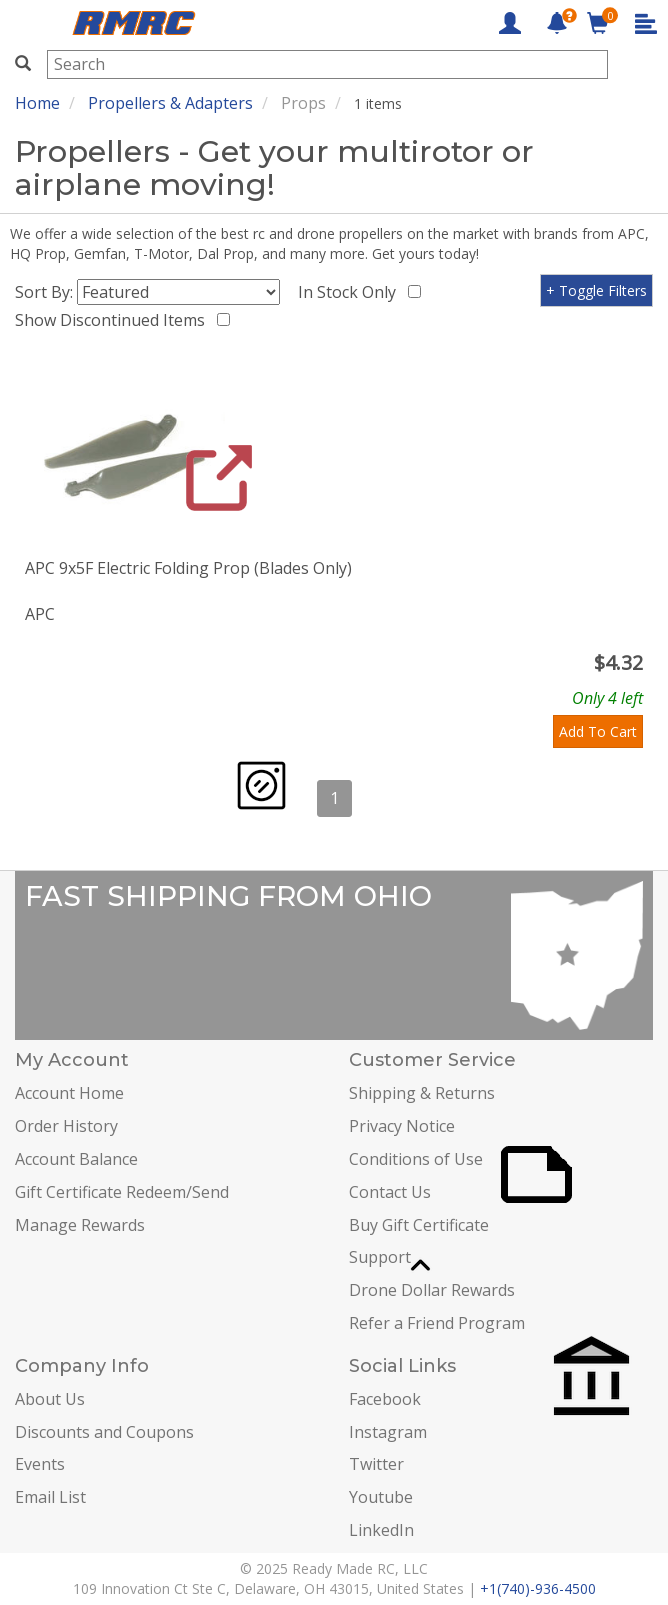 The height and width of the screenshot is (1605, 668). What do you see at coordinates (420, 1265) in the screenshot?
I see `collapse an expanded section` at bounding box center [420, 1265].